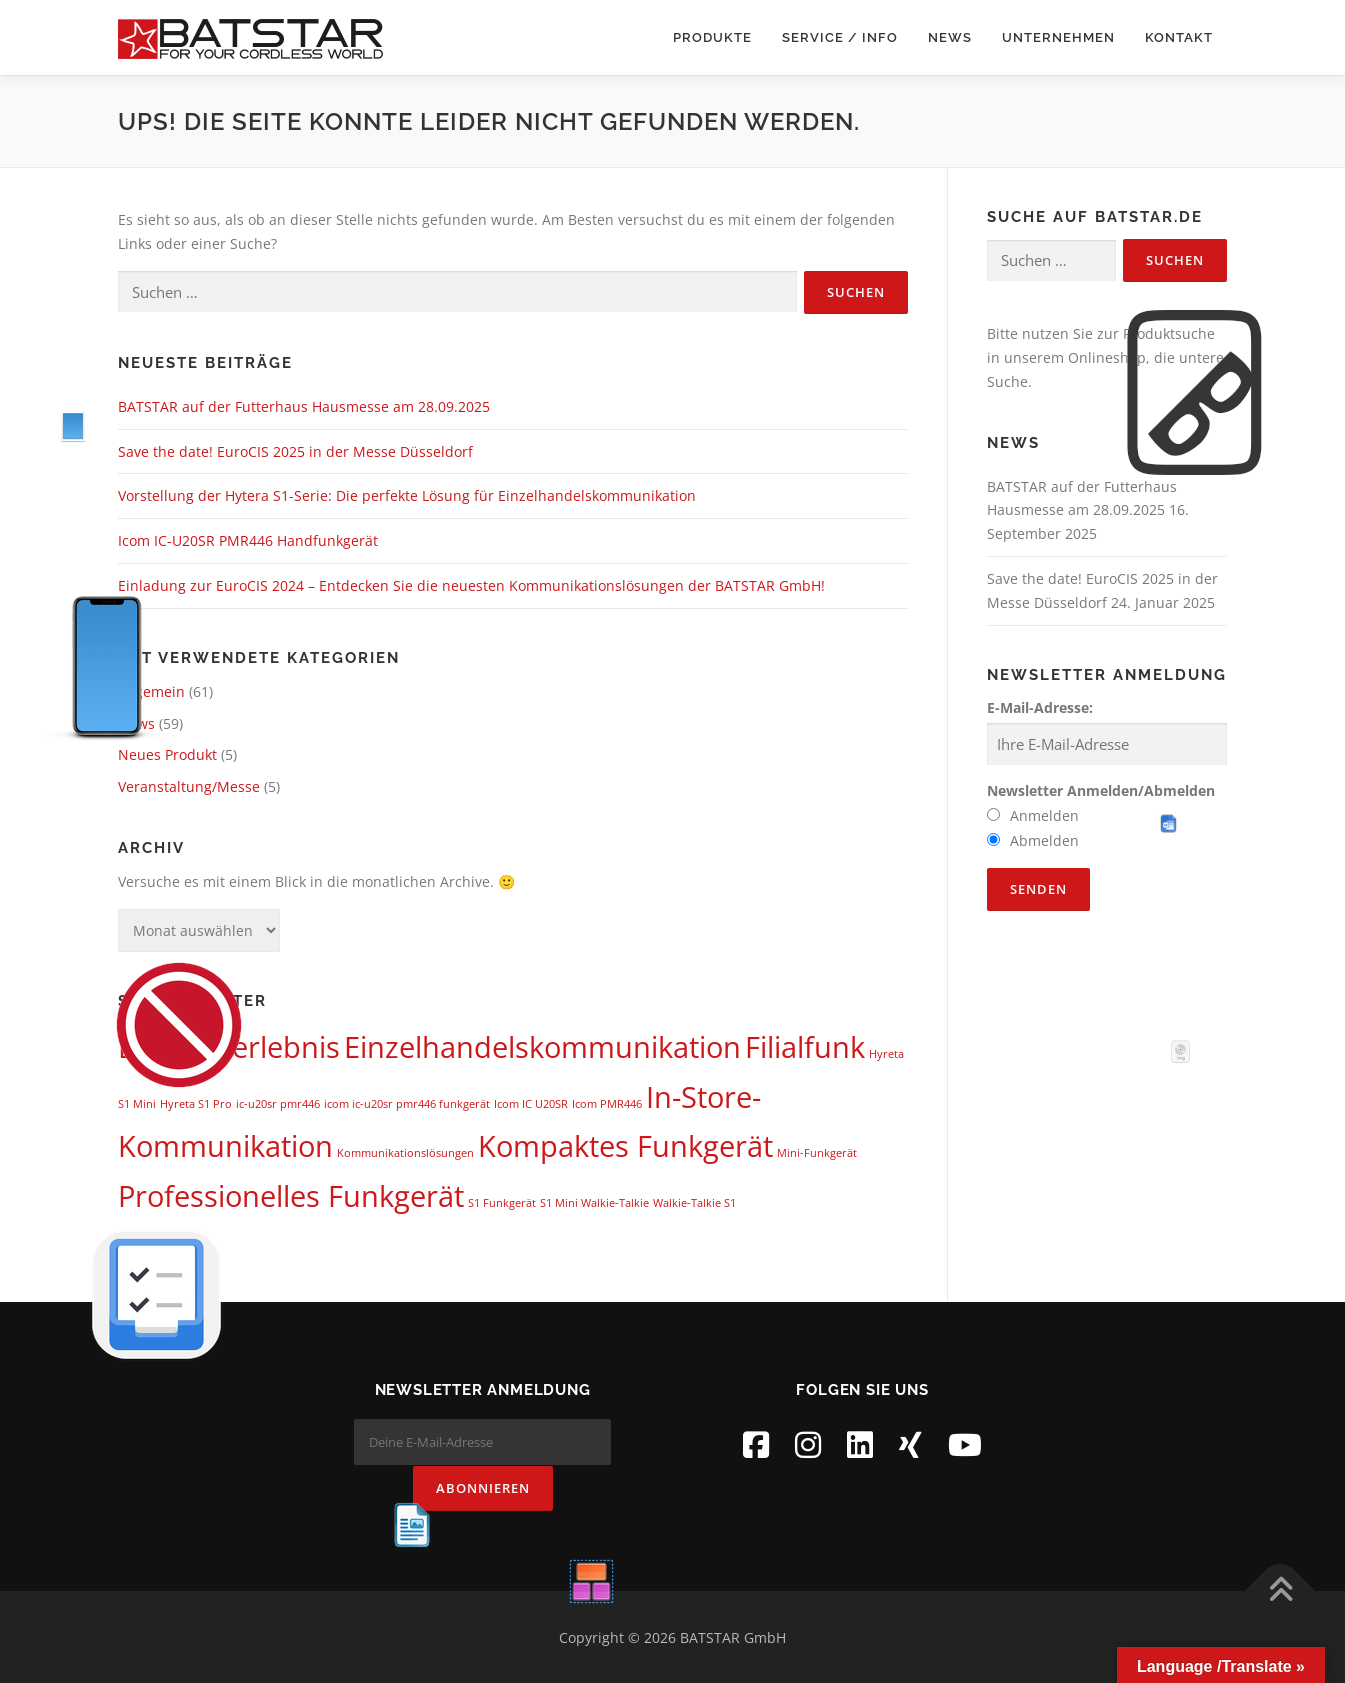 This screenshot has width=1345, height=1683. I want to click on select all items in the current view, so click(591, 1581).